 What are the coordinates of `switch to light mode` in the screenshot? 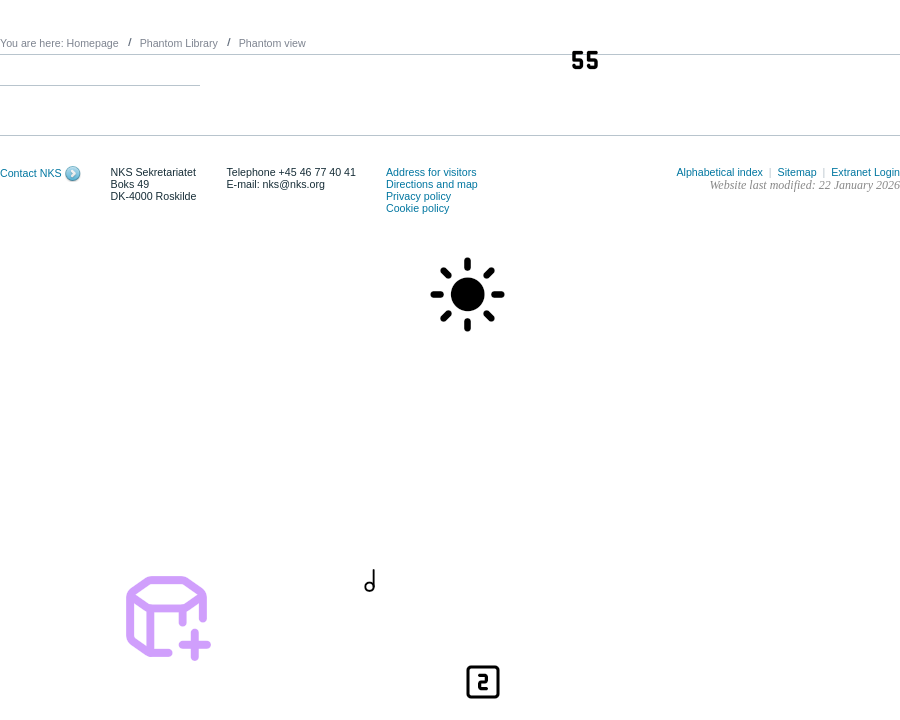 It's located at (467, 294).